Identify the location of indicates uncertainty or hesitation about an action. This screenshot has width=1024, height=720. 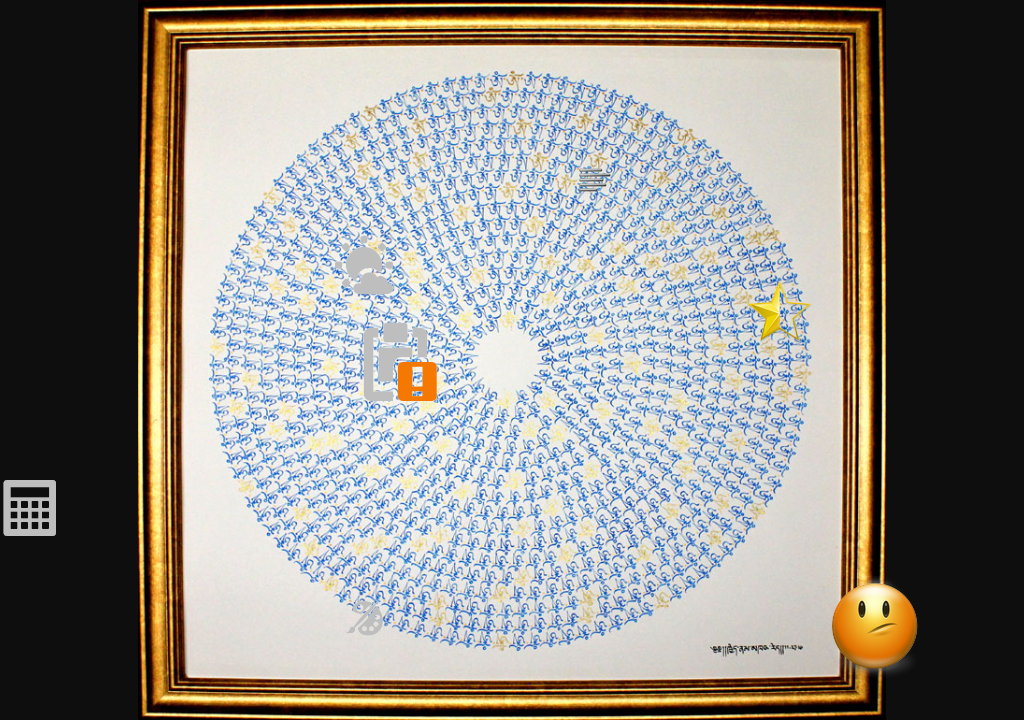
(875, 630).